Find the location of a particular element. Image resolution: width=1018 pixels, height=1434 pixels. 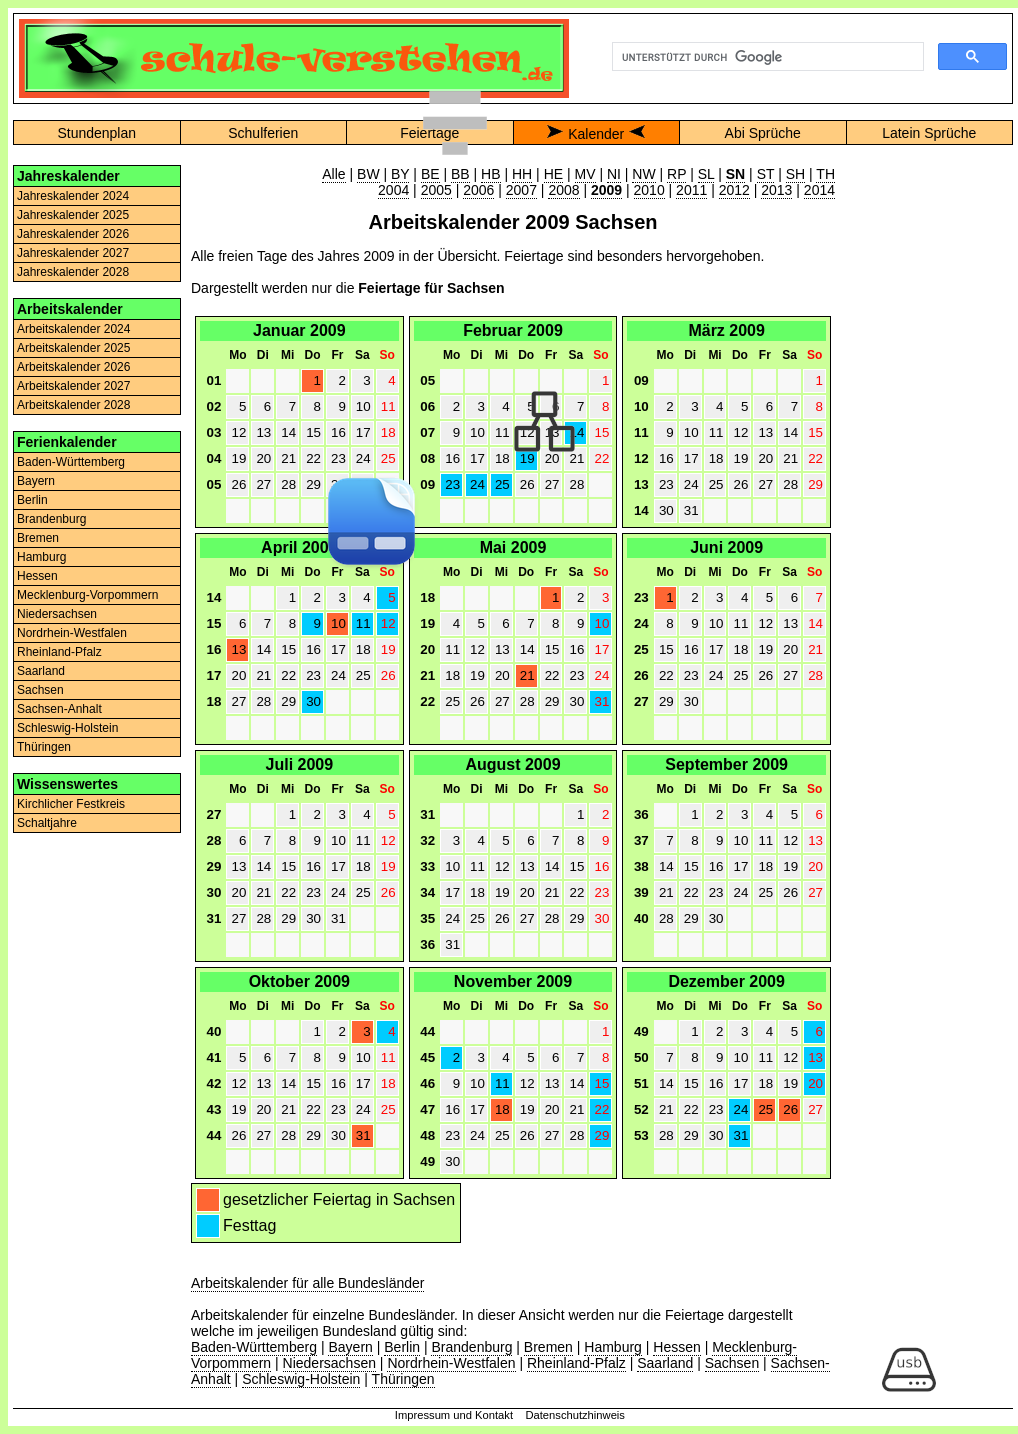

external usb hard drive connected is located at coordinates (909, 1368).